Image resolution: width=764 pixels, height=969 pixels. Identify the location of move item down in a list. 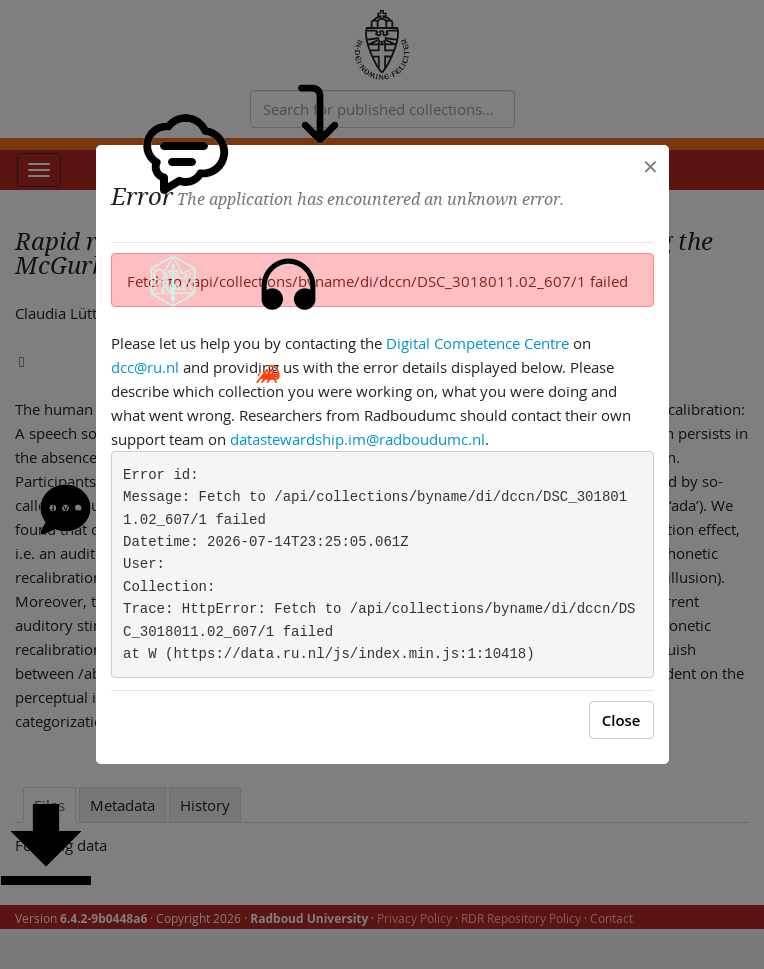
(320, 114).